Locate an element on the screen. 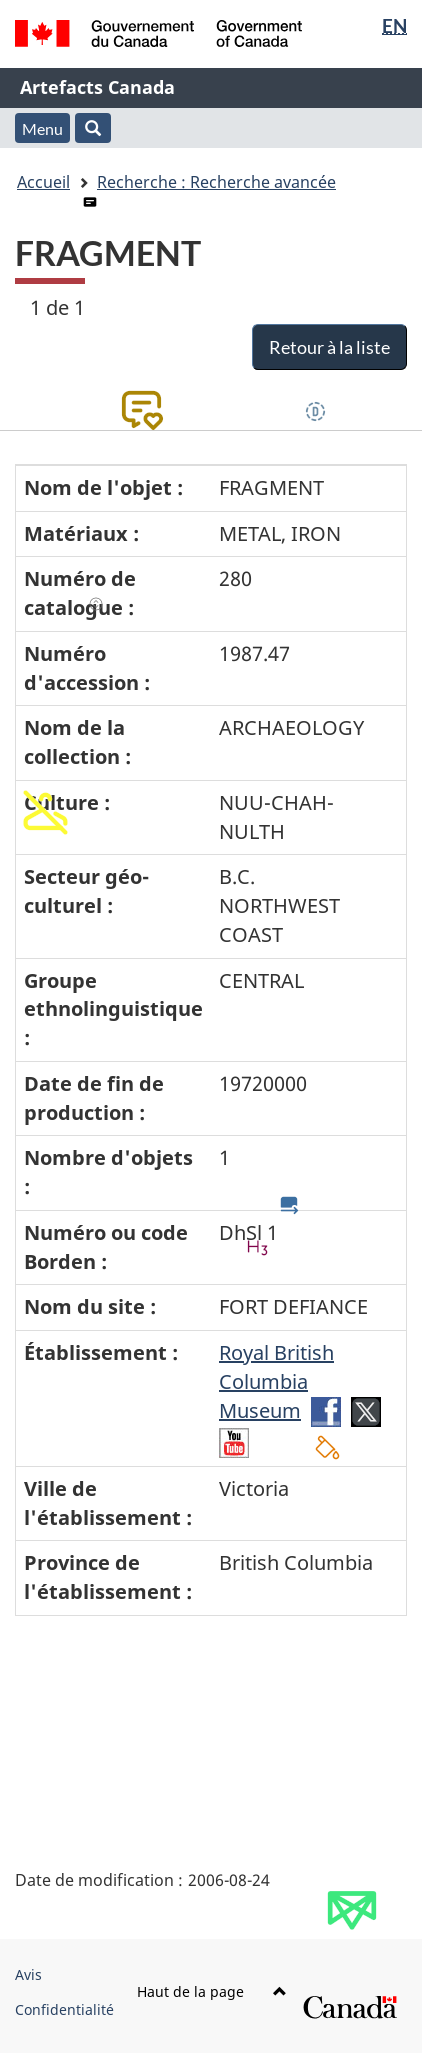  expand or collapse content is located at coordinates (96, 604).